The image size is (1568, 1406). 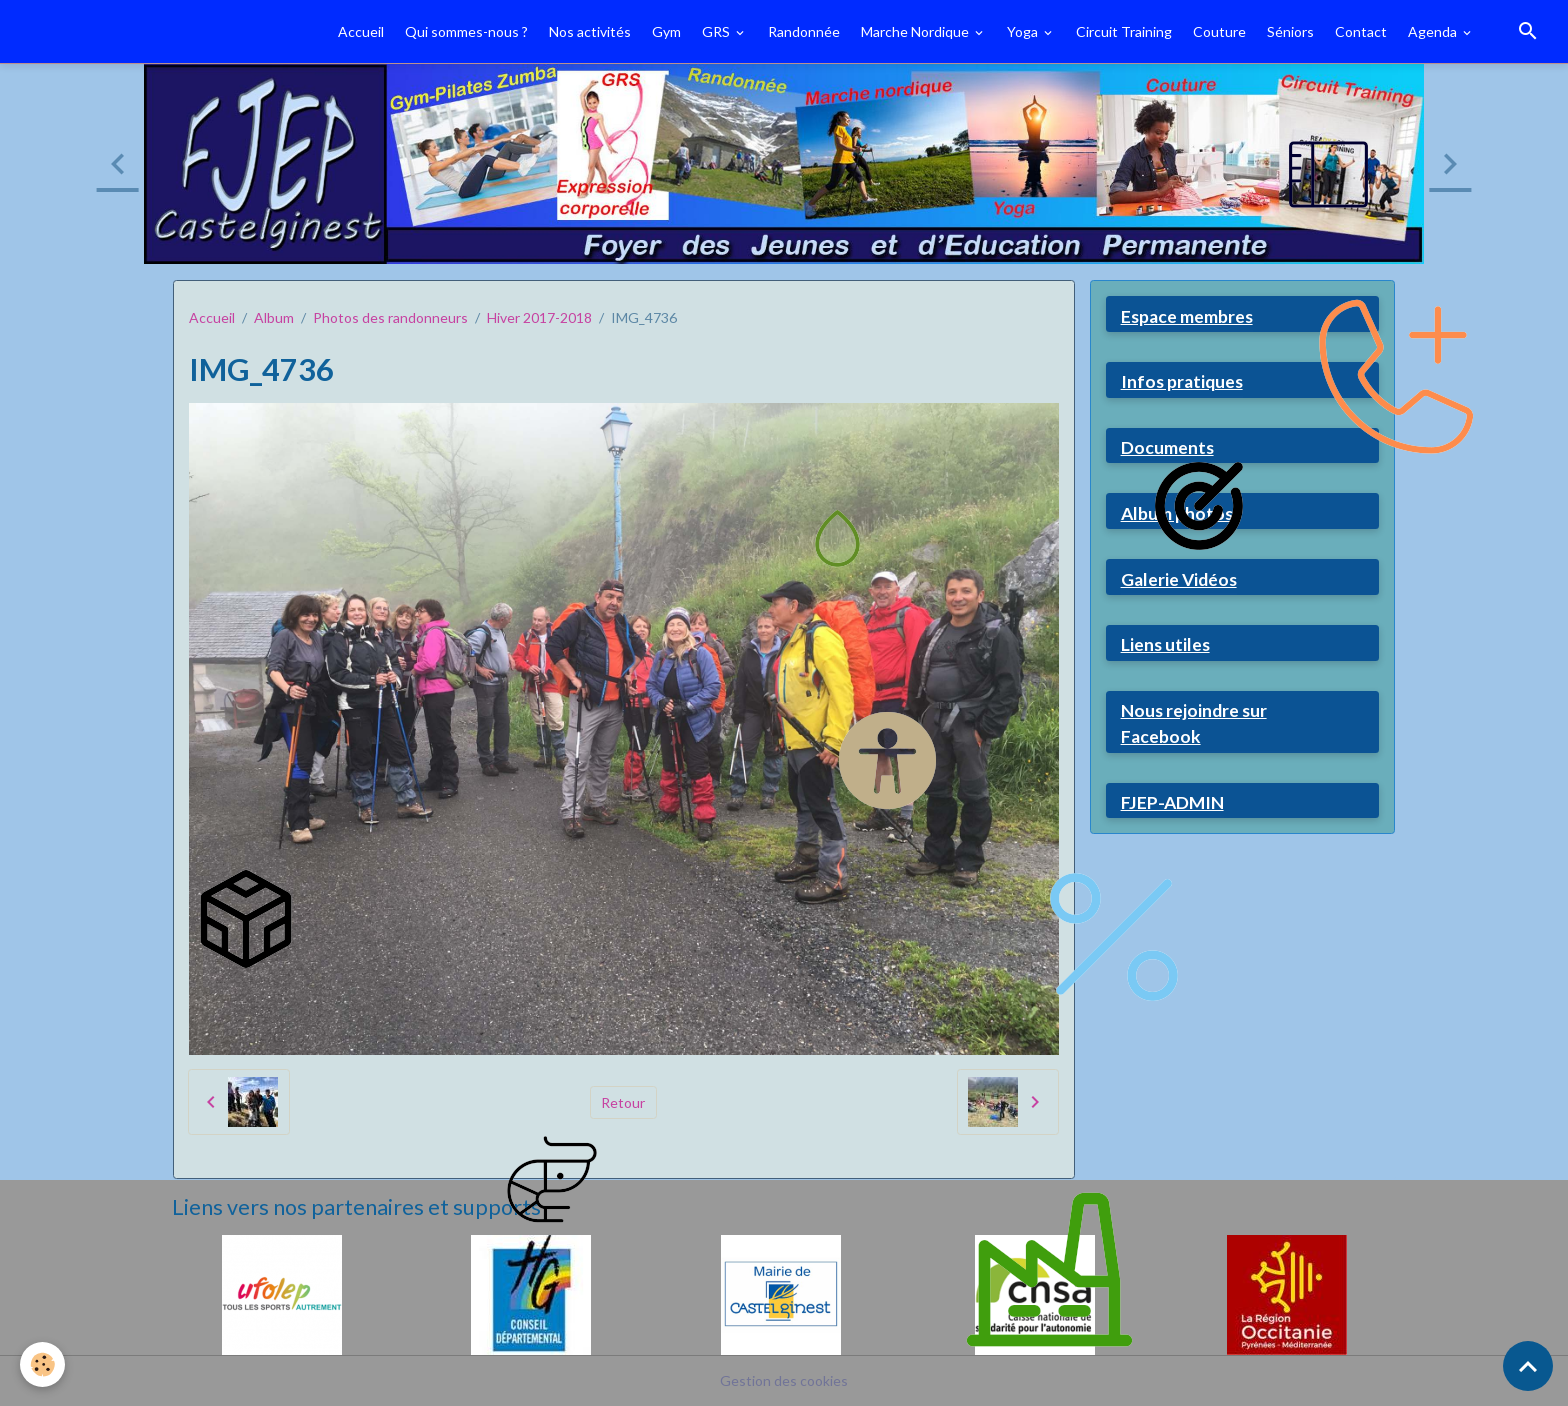 What do you see at coordinates (837, 540) in the screenshot?
I see `indicates water or liquid-related feature` at bounding box center [837, 540].